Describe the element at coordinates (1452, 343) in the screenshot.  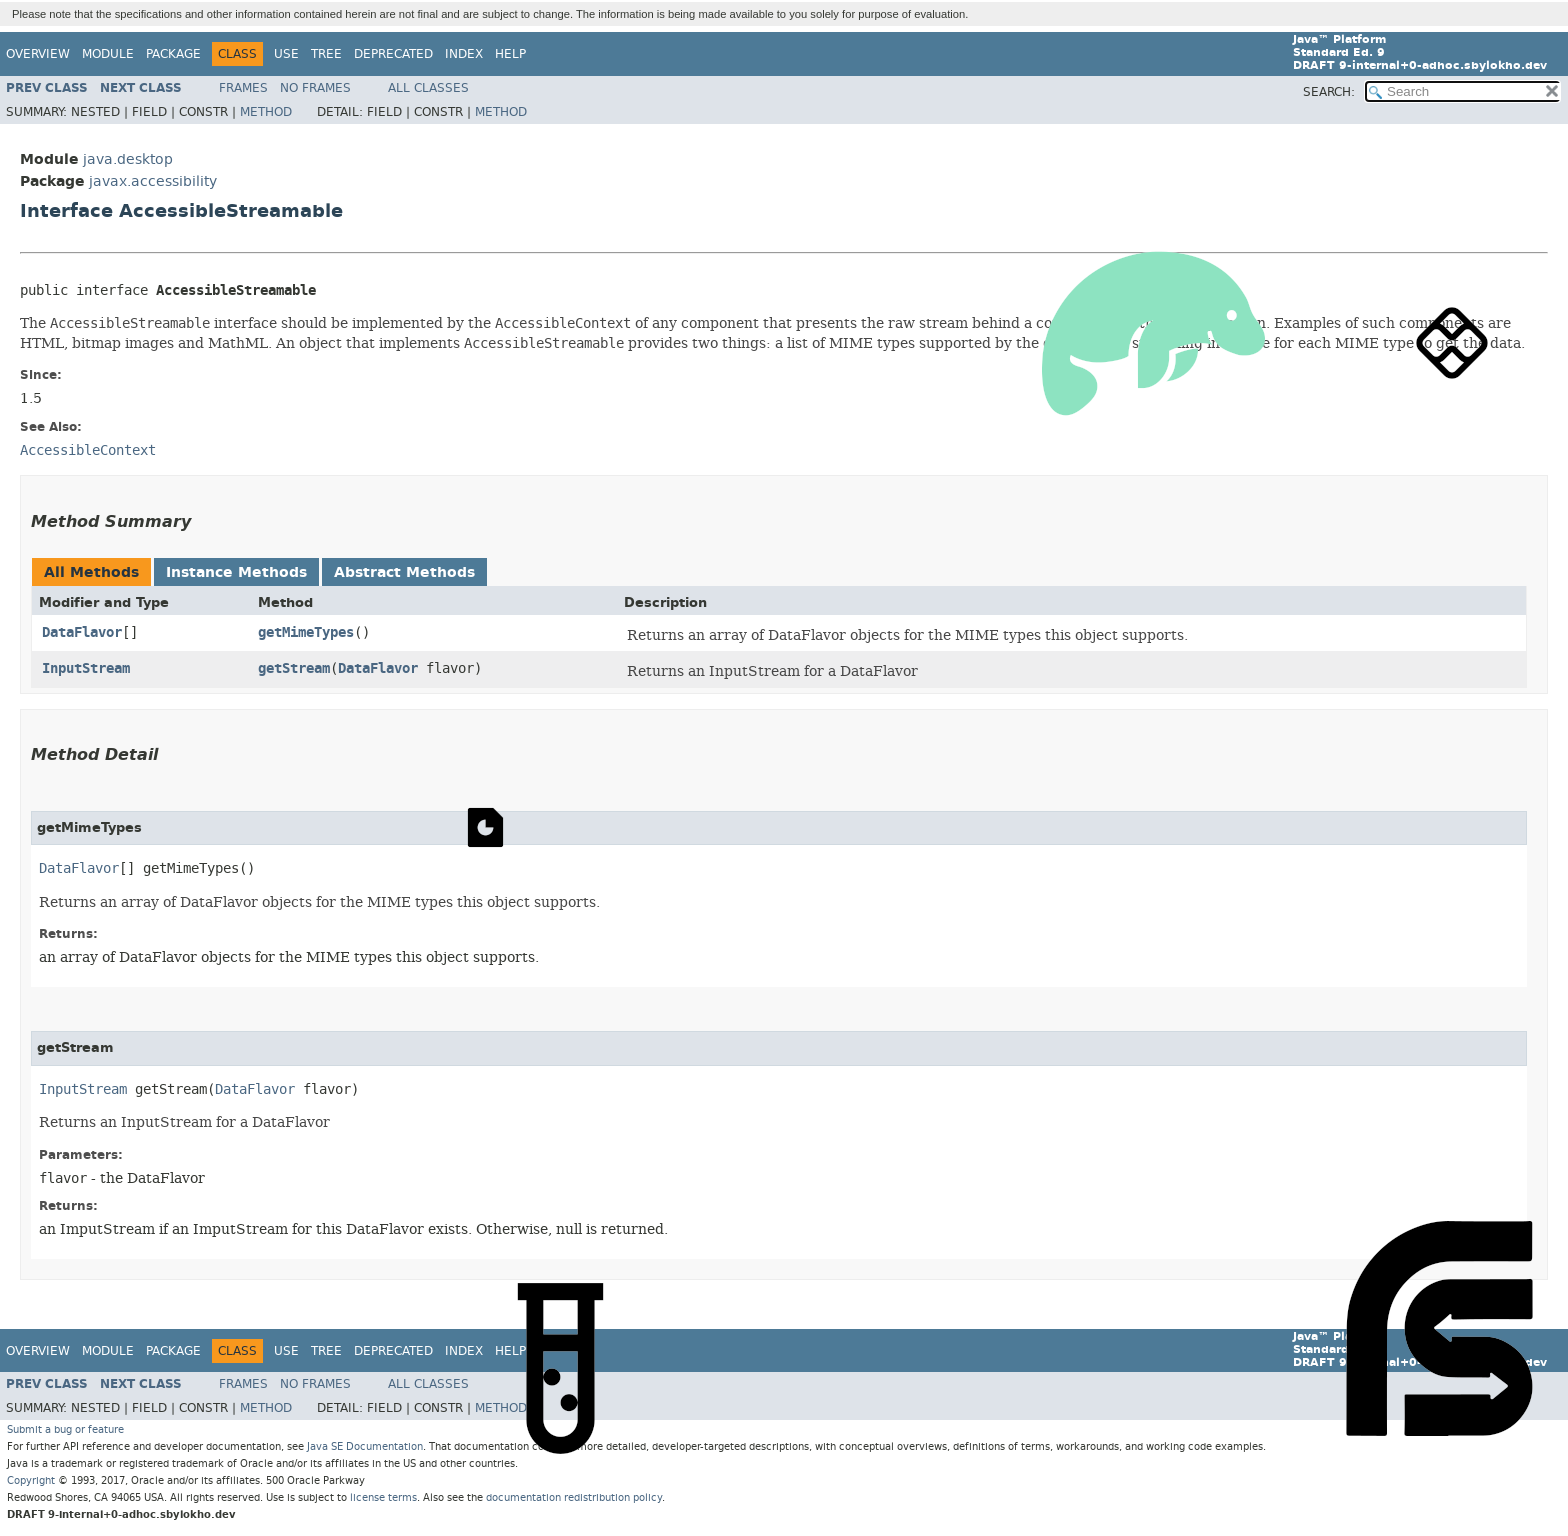
I see `pix instant payment logo` at that location.